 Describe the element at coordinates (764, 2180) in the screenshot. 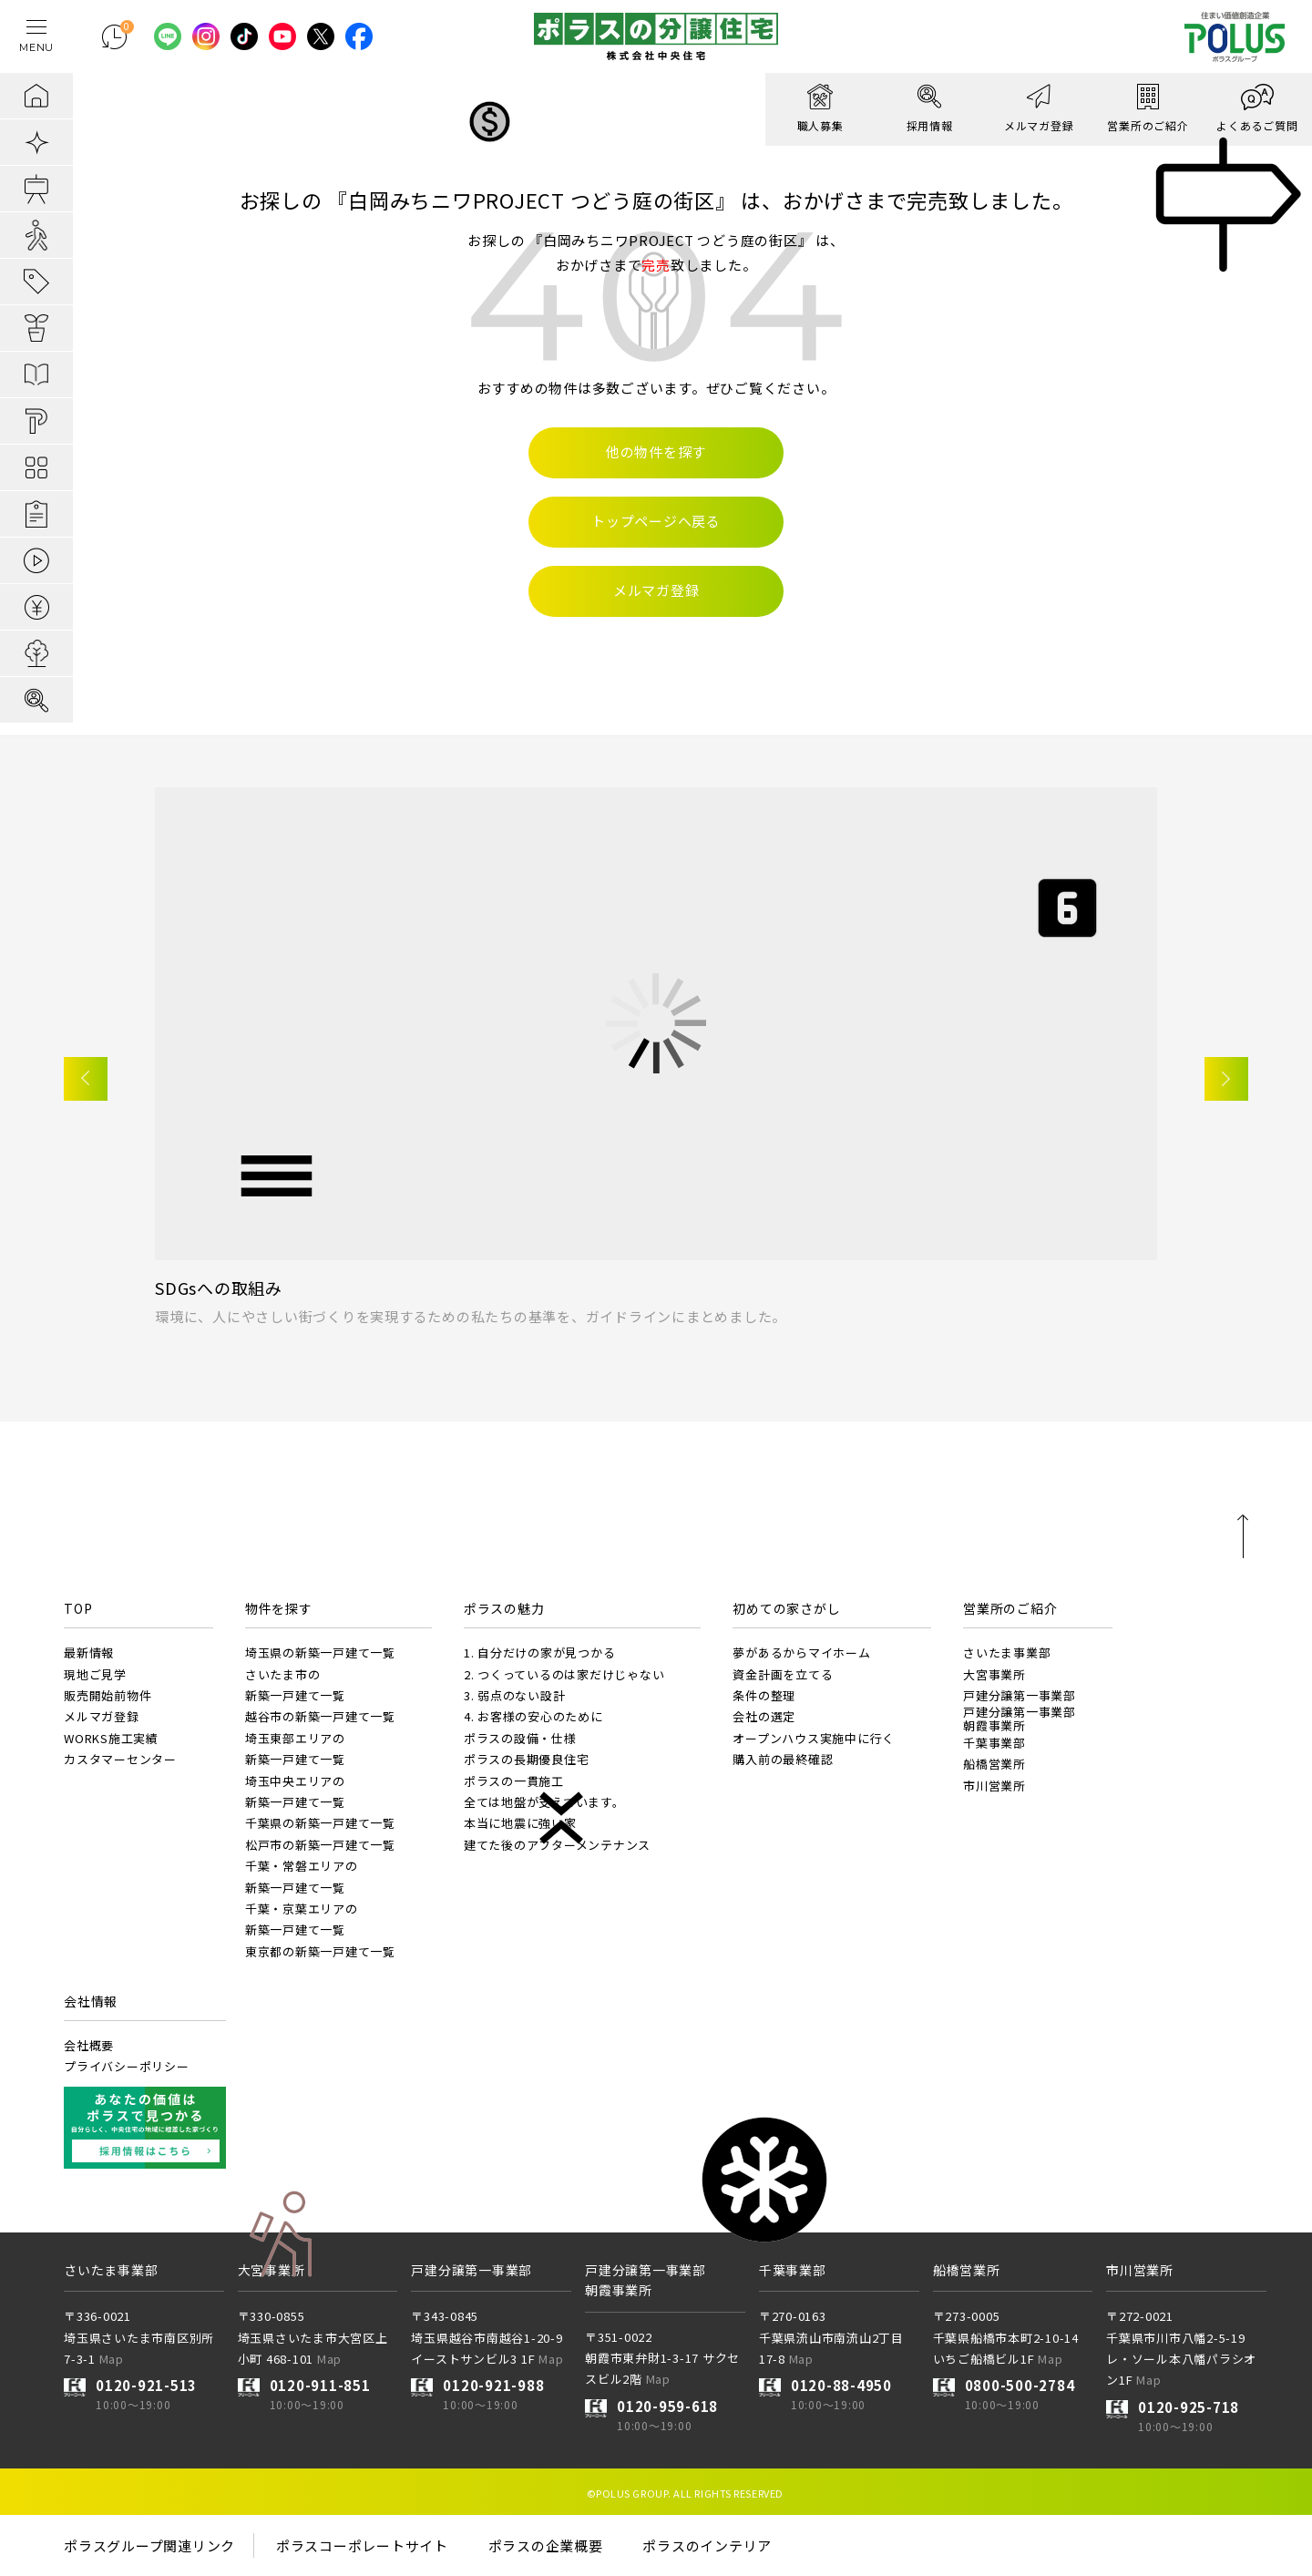

I see `toggle cooling or air conditioning mode` at that location.